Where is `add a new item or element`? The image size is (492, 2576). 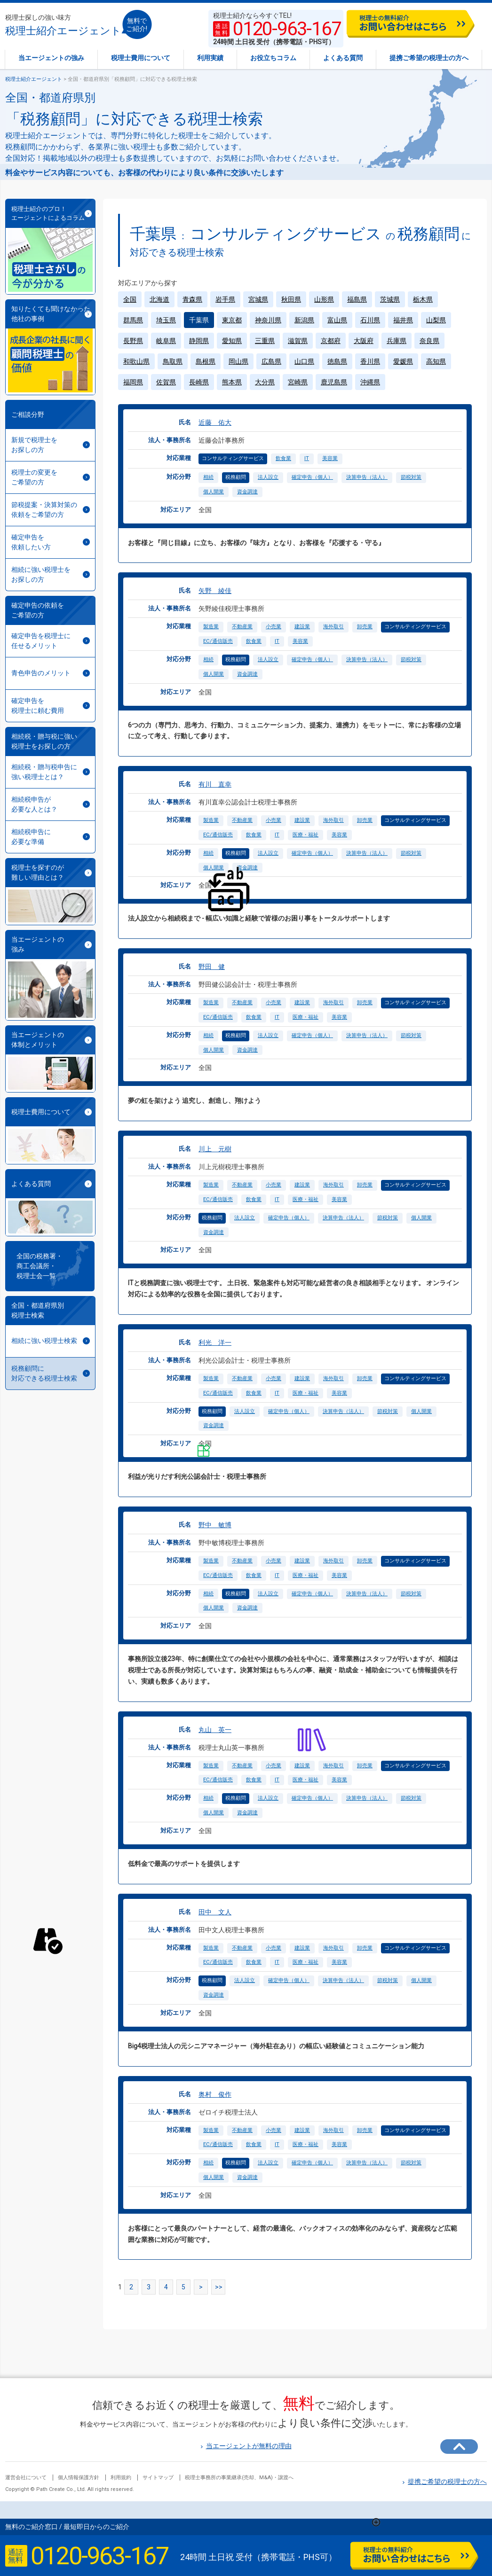
add a new item or element is located at coordinates (376, 2522).